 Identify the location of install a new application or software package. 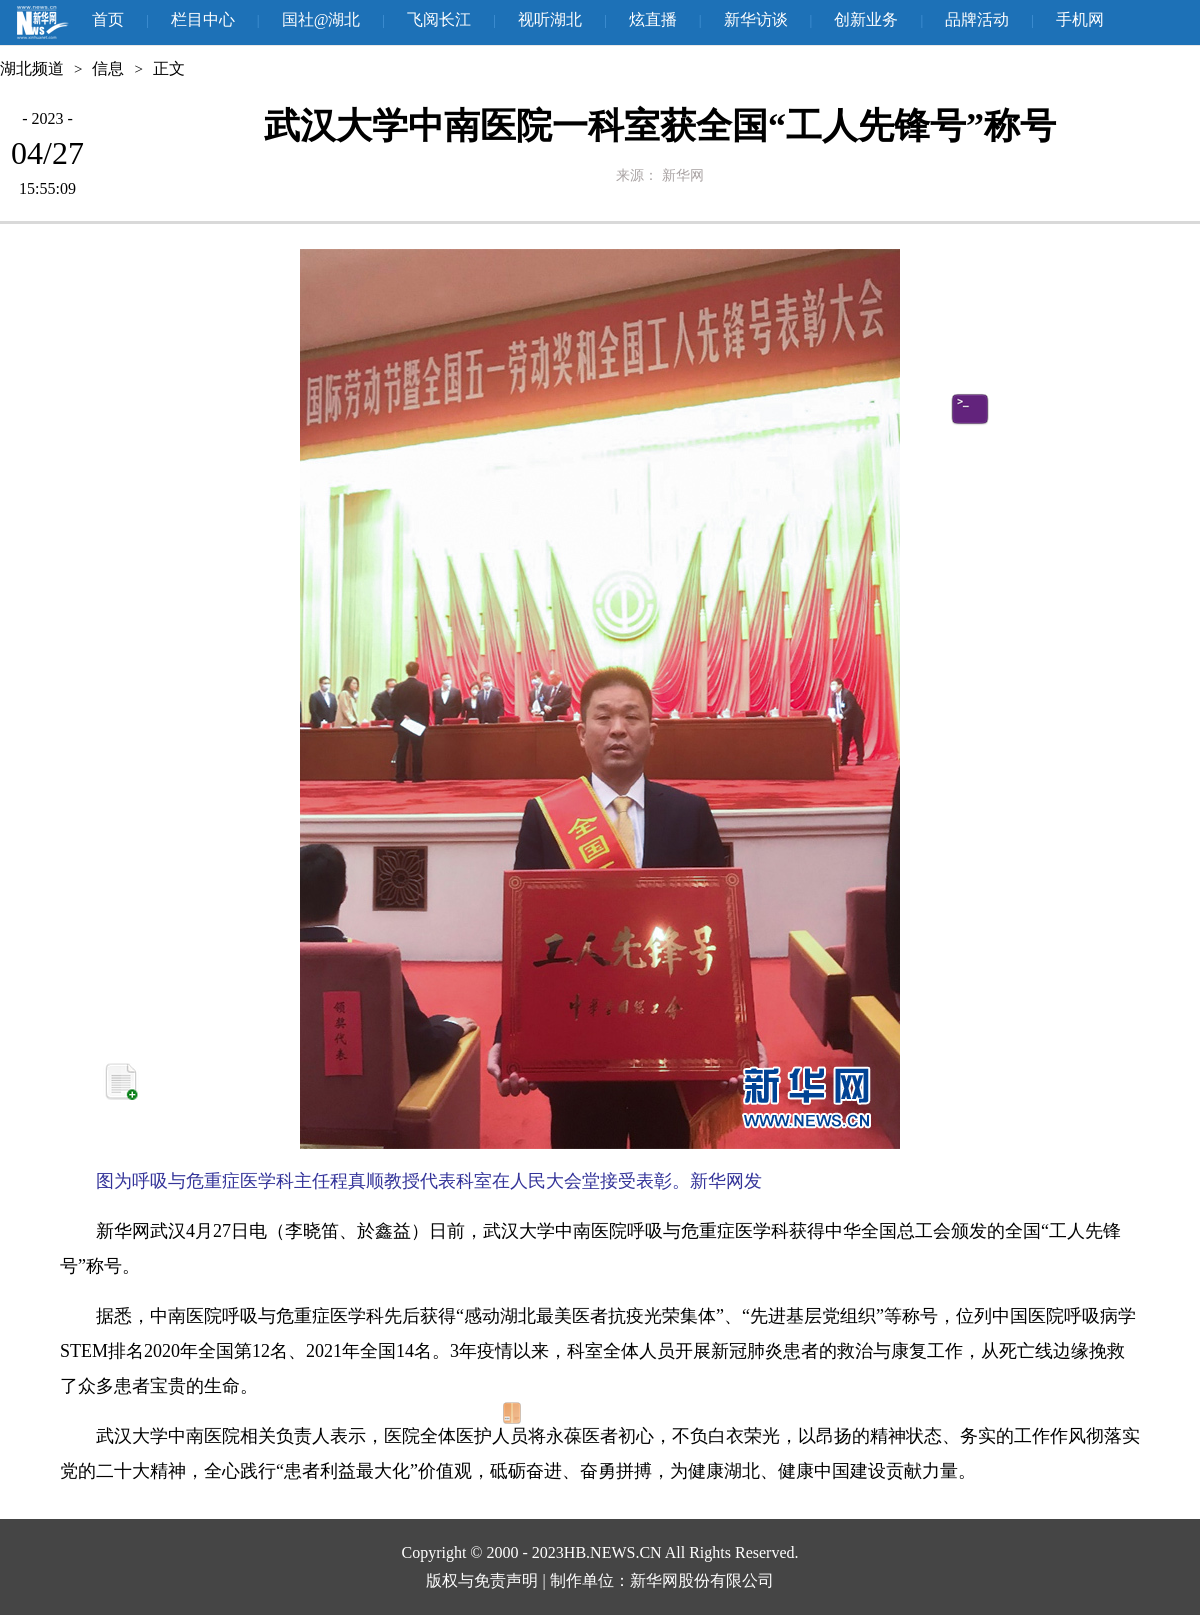
(512, 1413).